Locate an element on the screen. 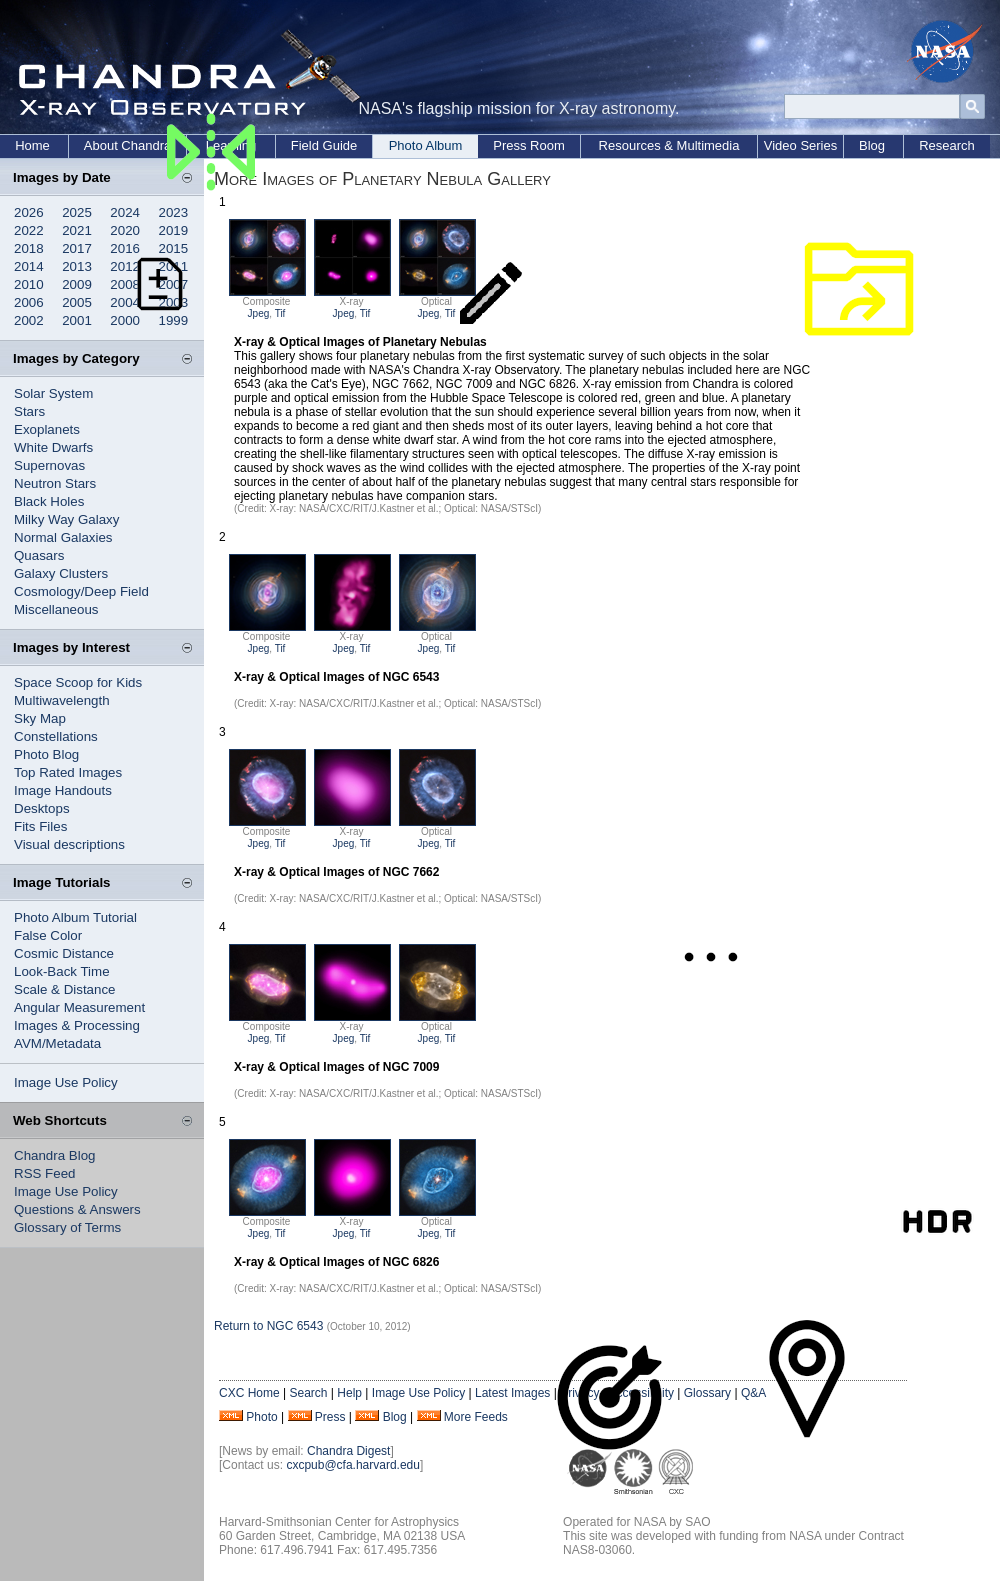 The image size is (1000, 1581). mirror or flip content horizontally is located at coordinates (211, 152).